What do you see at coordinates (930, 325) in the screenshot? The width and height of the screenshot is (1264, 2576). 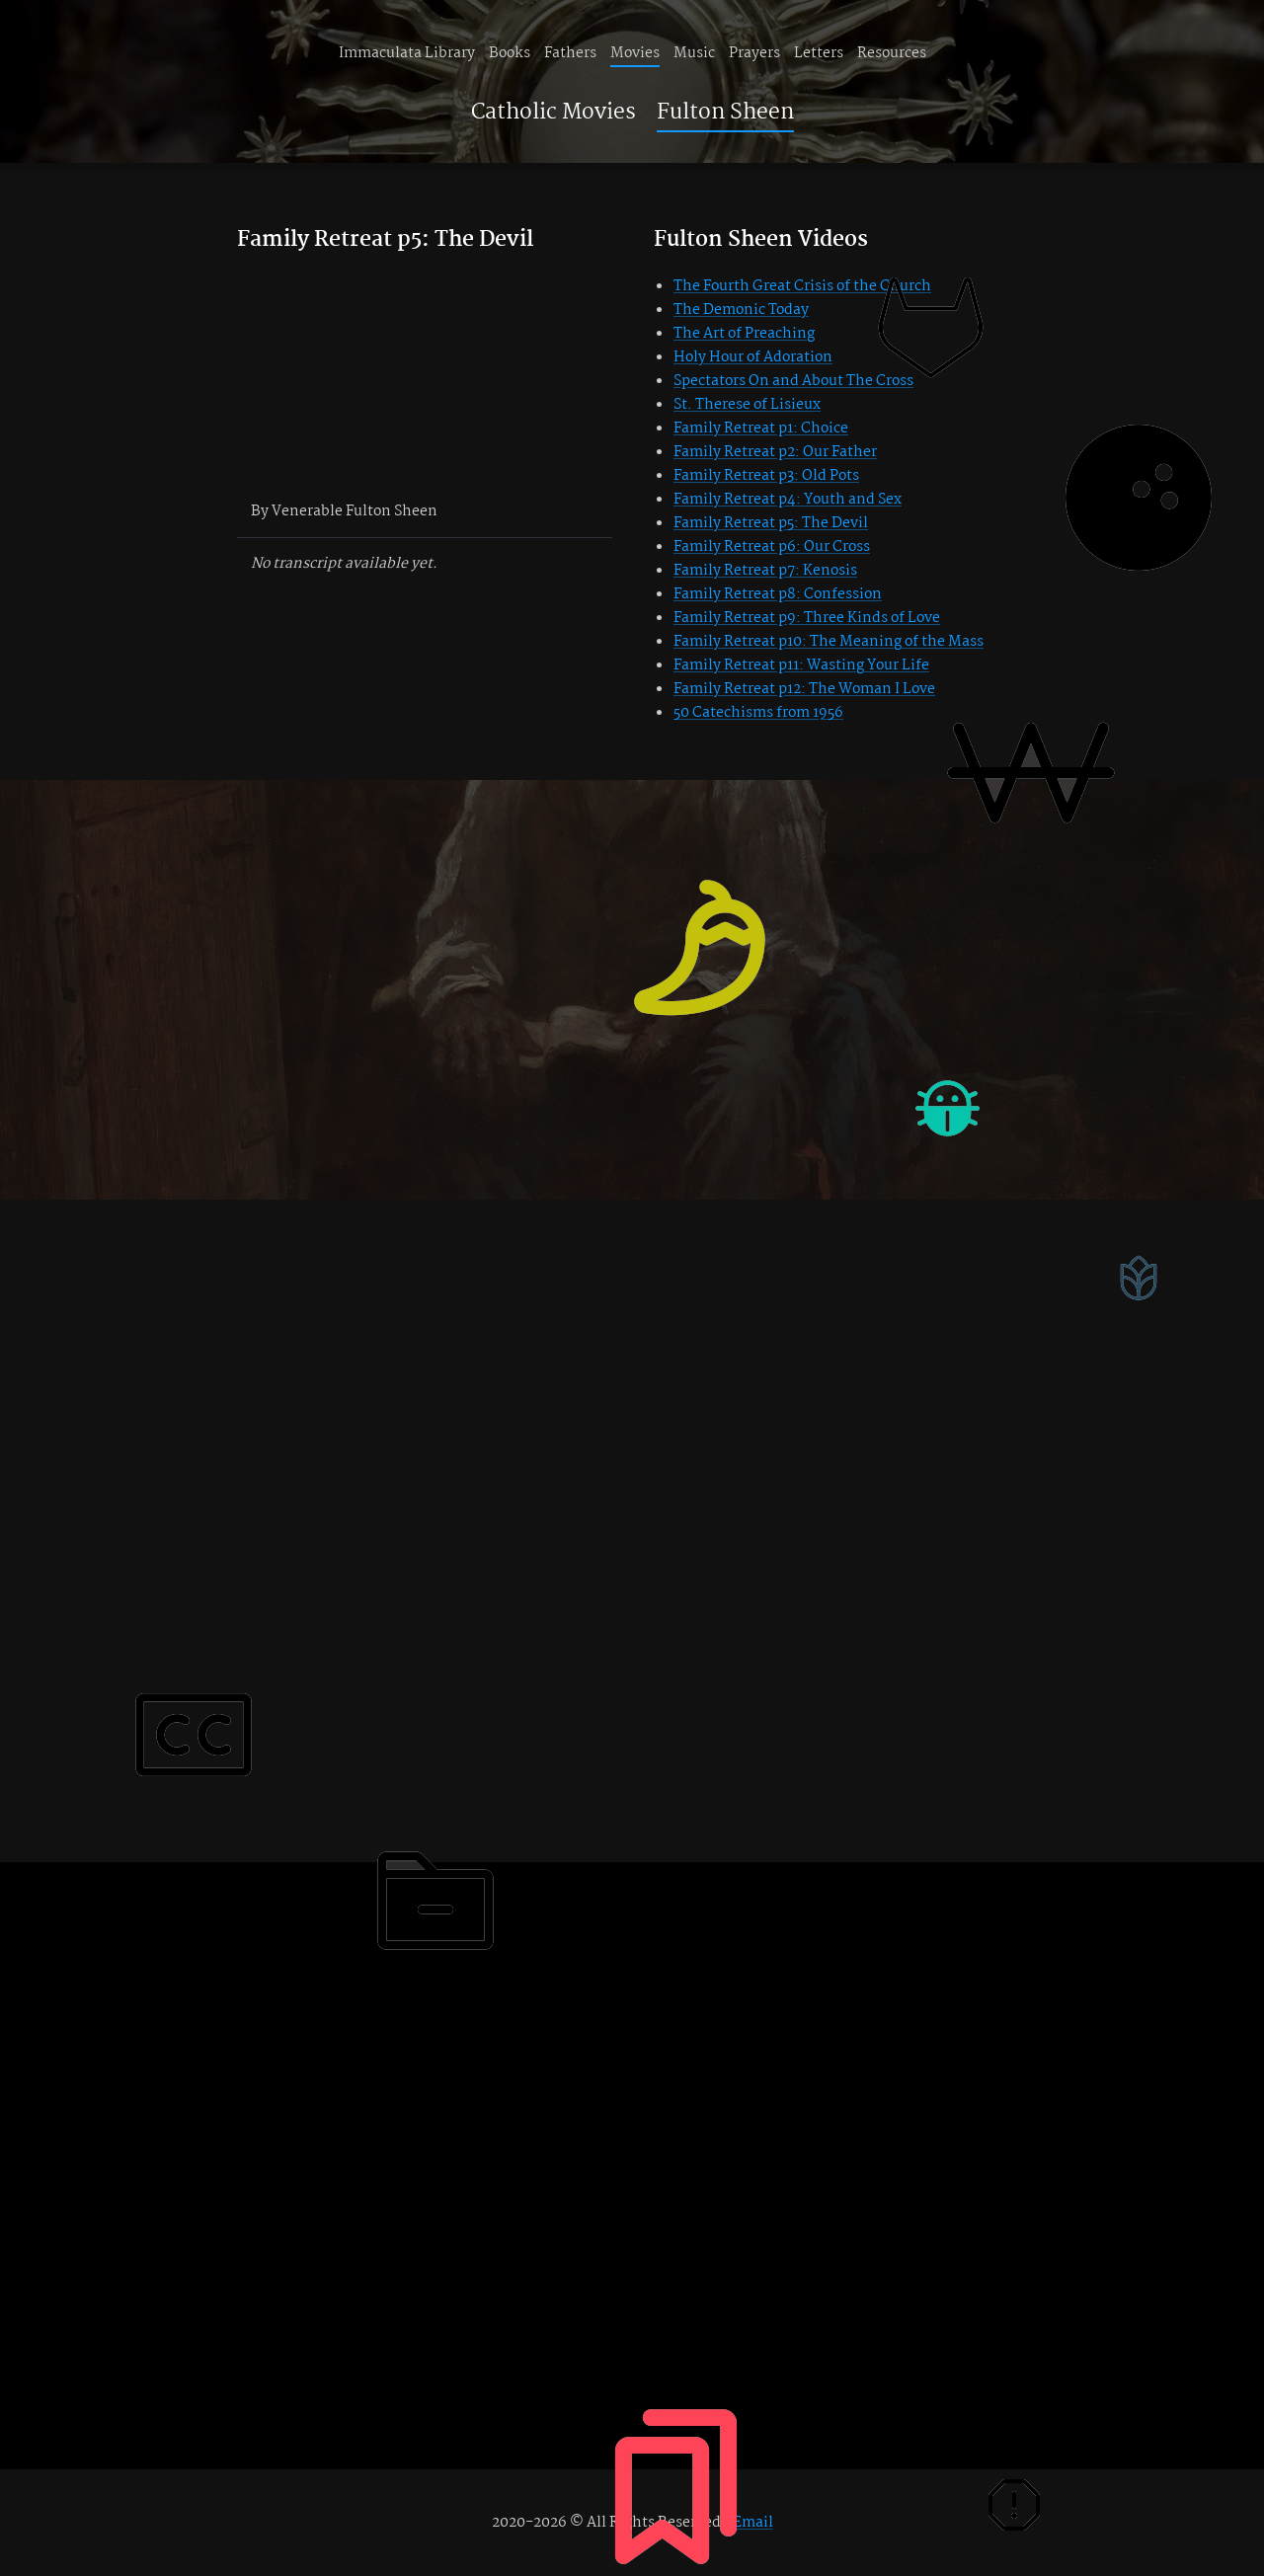 I see `open gitlab repository` at bounding box center [930, 325].